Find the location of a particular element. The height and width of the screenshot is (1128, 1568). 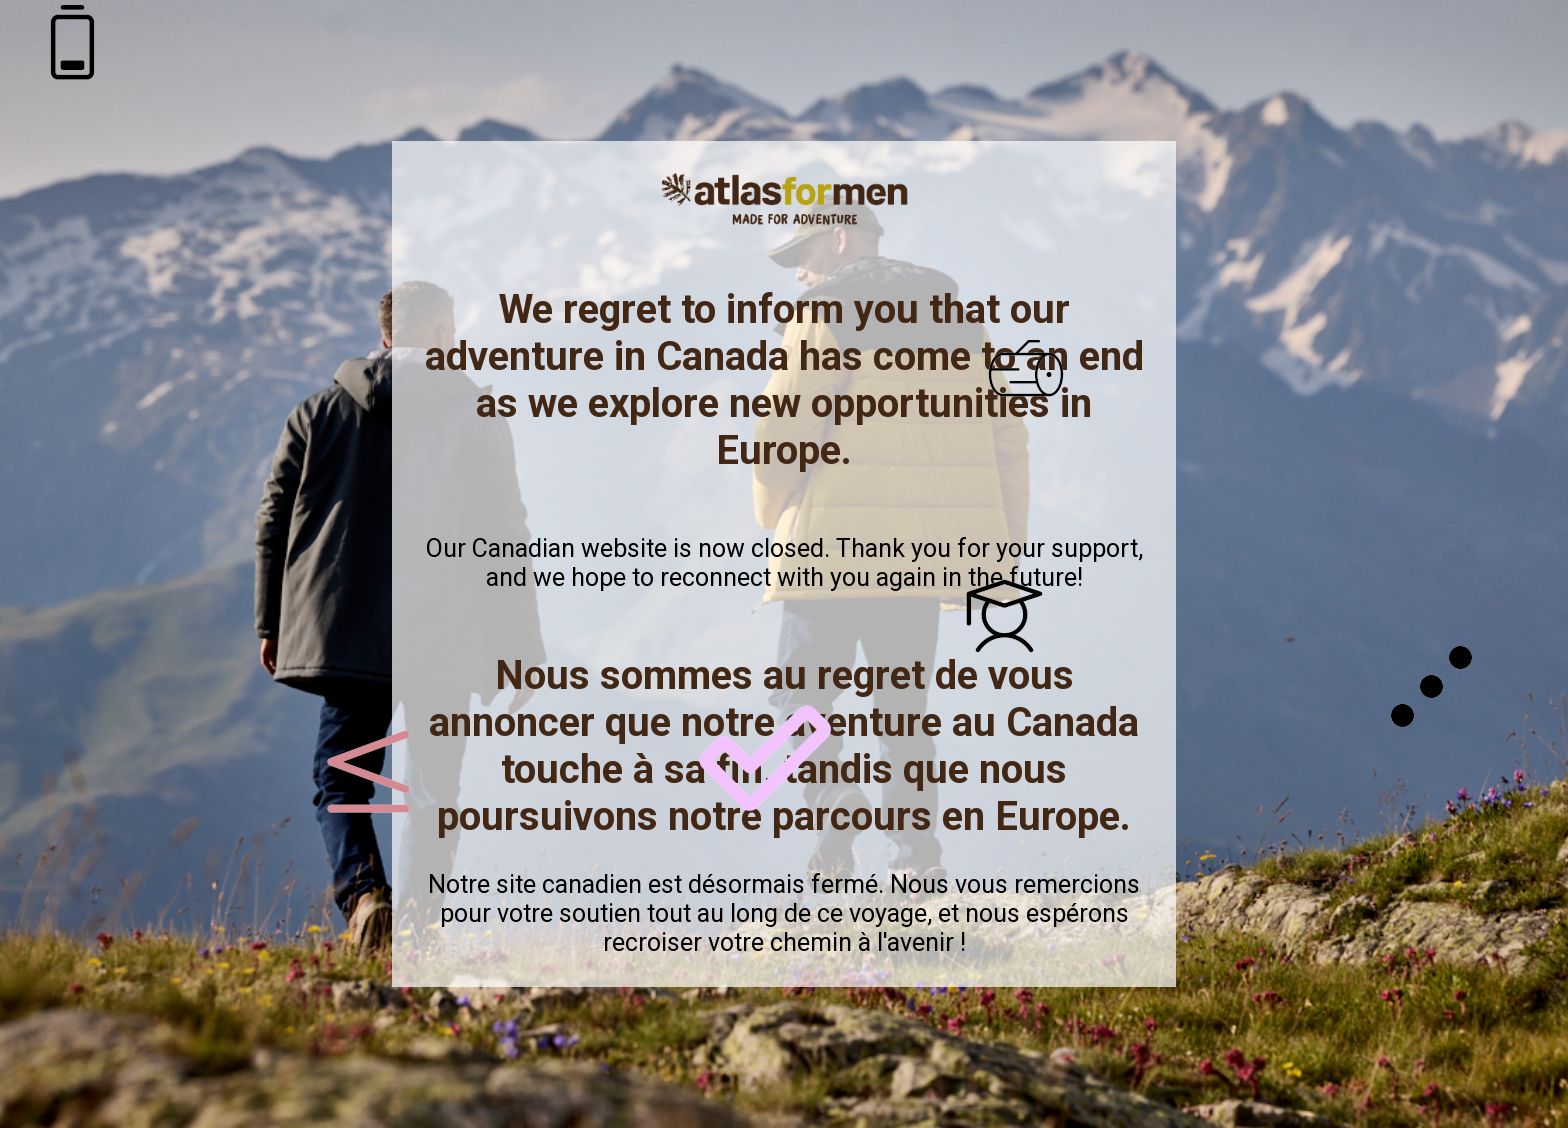

less than or equal to mathematical operator is located at coordinates (370, 773).